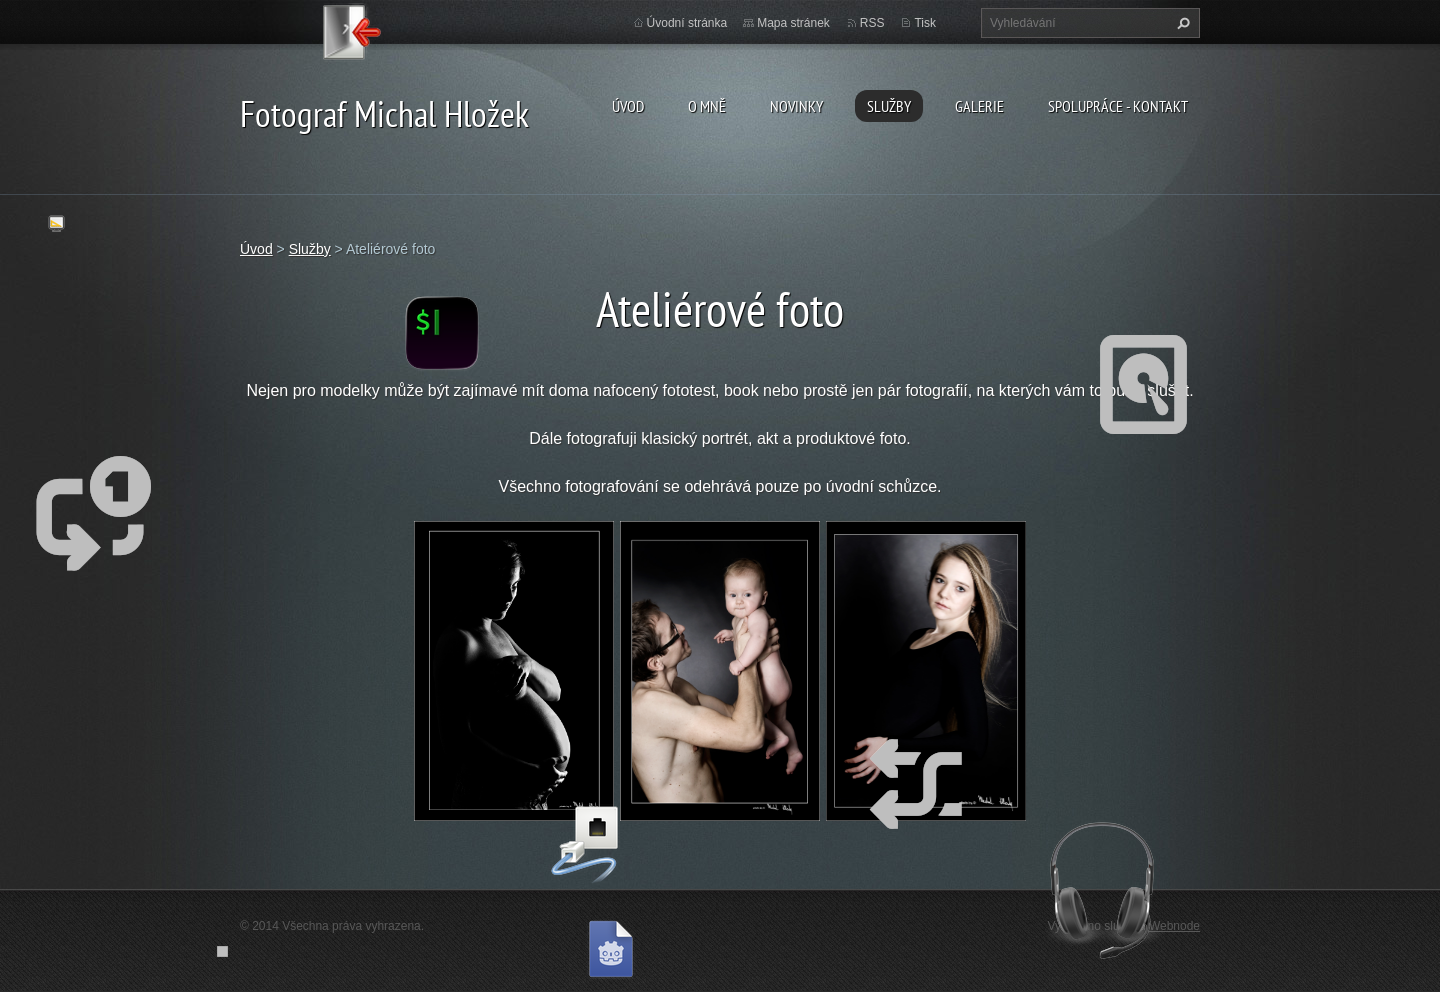  Describe the element at coordinates (442, 333) in the screenshot. I see `open iTerm2 terminal application` at that location.